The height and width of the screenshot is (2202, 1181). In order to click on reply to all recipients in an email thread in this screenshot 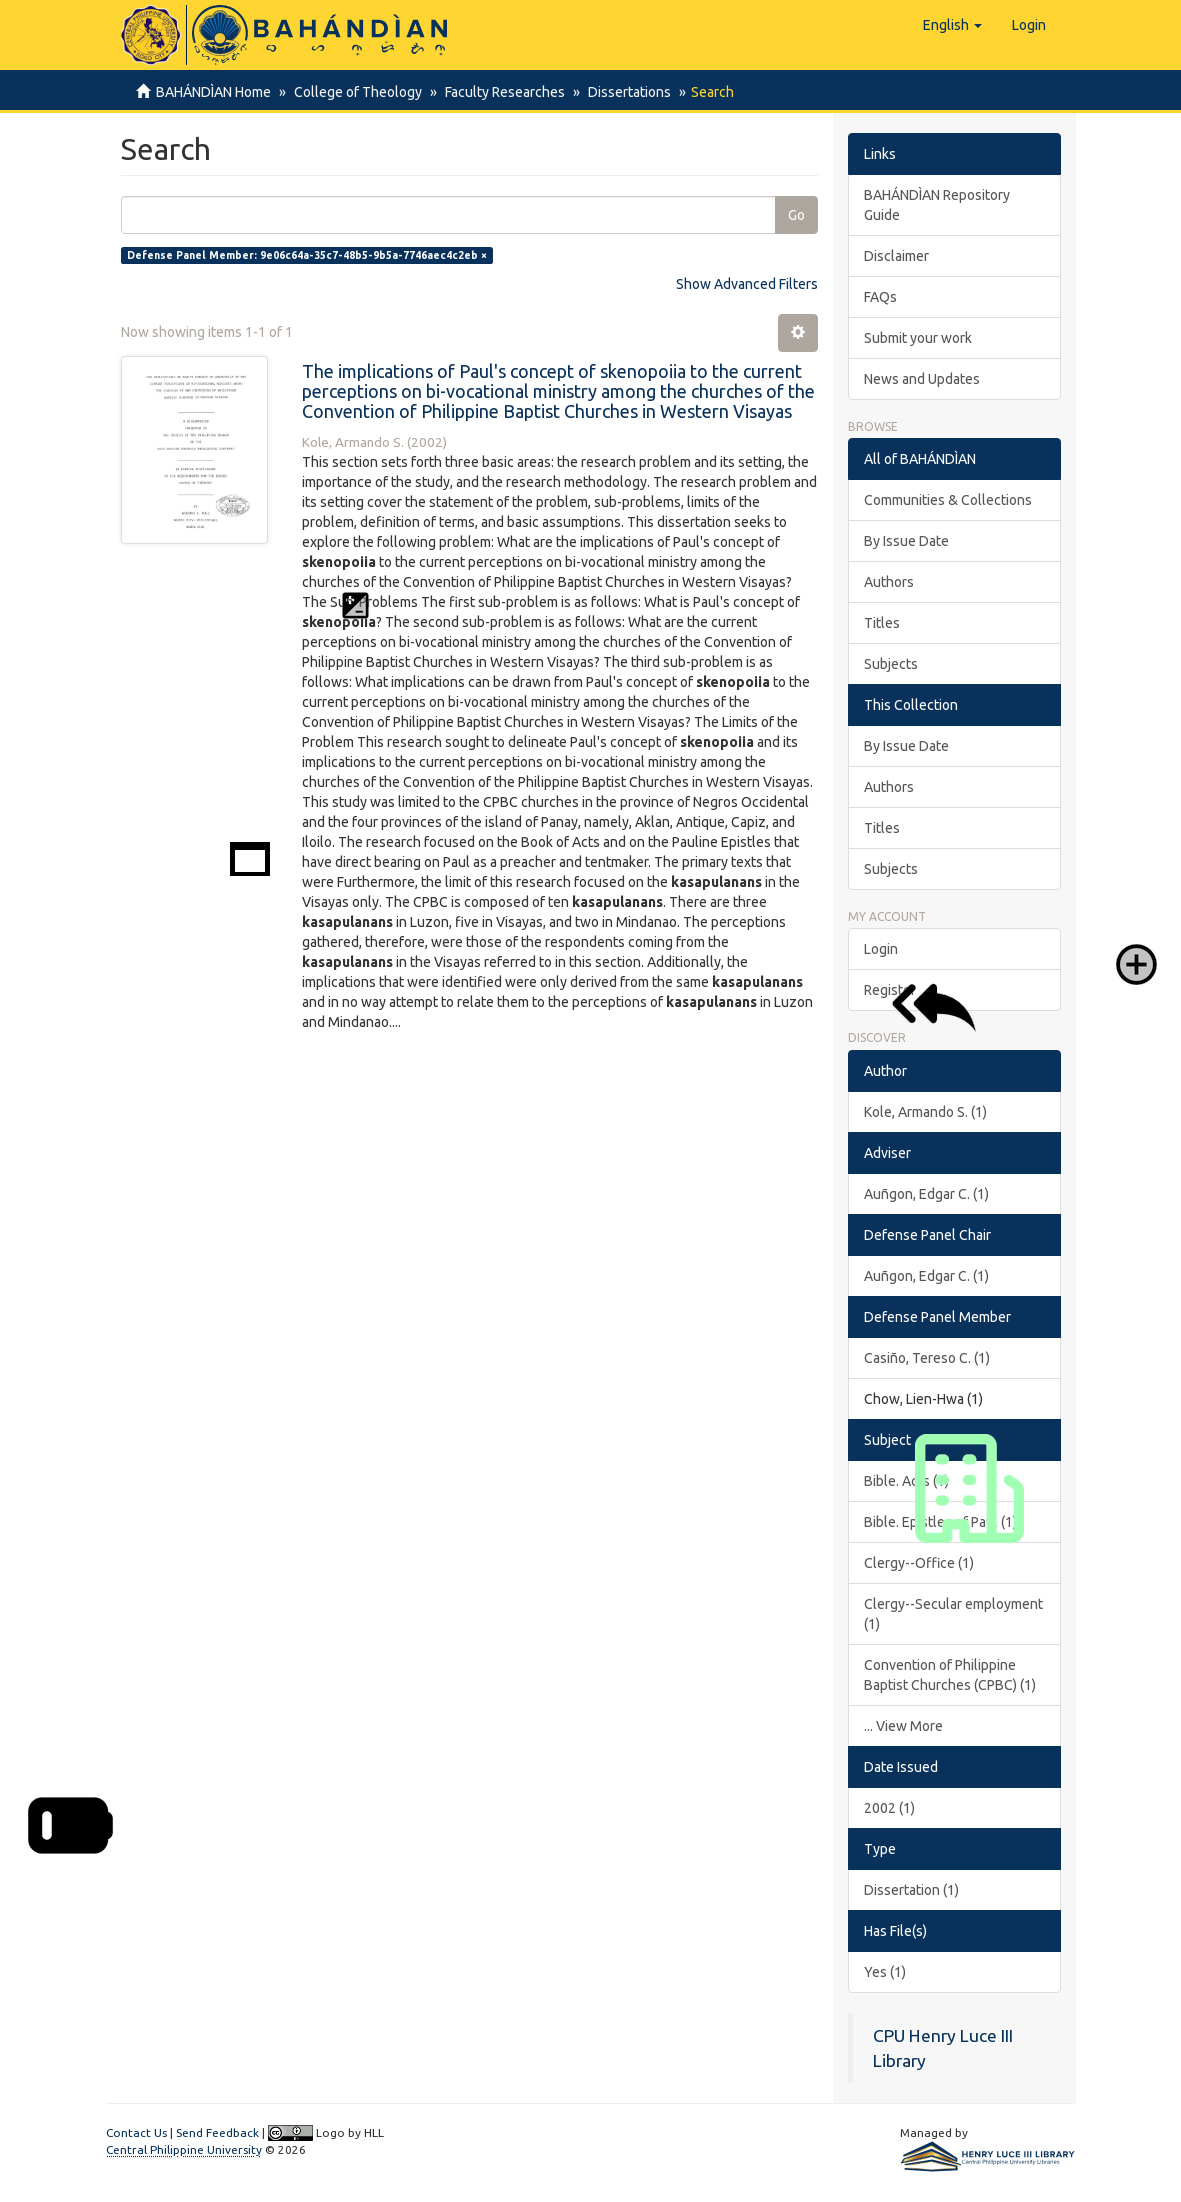, I will do `click(933, 1003)`.